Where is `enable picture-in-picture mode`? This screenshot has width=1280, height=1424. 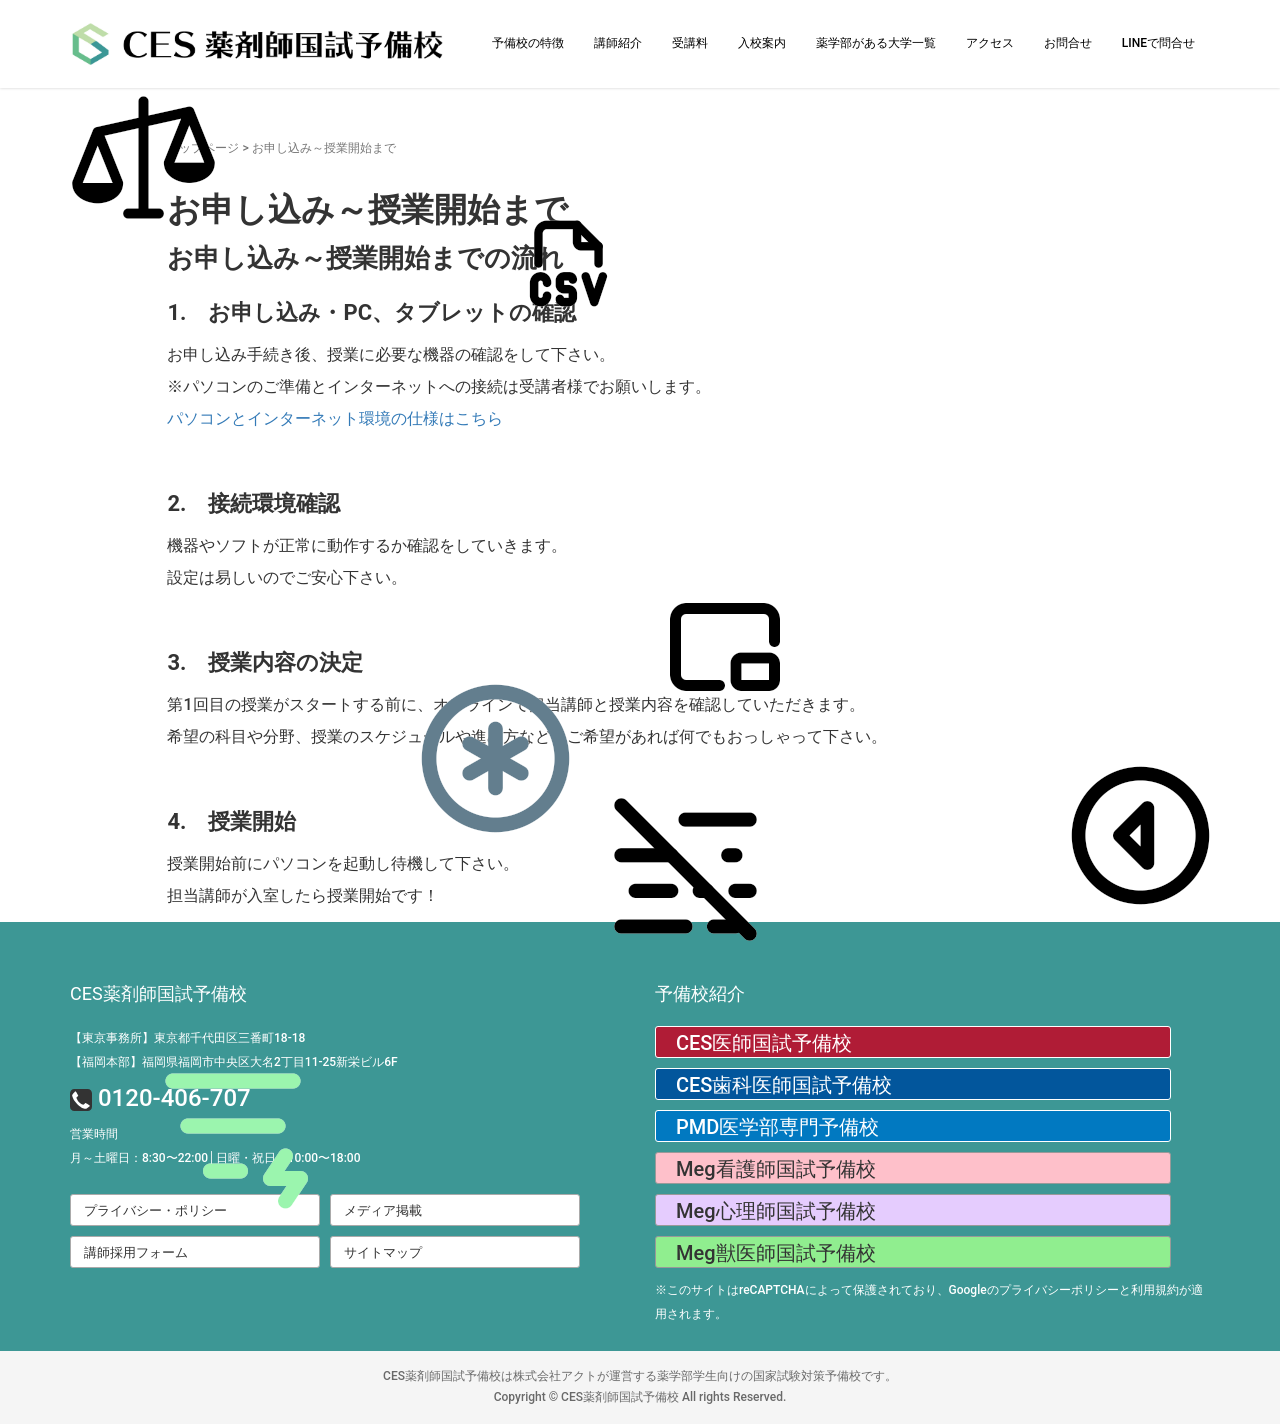 enable picture-in-picture mode is located at coordinates (725, 647).